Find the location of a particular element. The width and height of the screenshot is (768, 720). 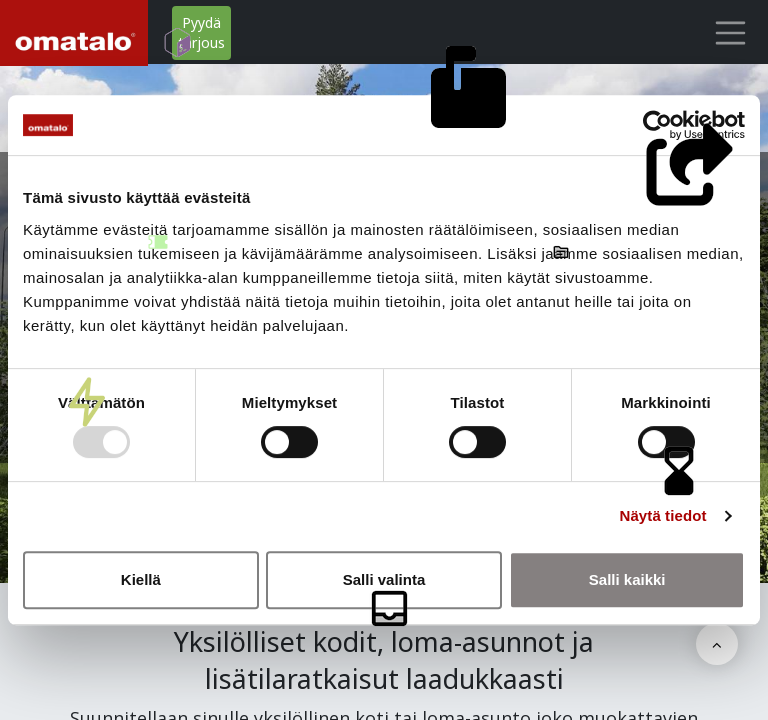

indicates time remaining or countdown in progress is located at coordinates (679, 471).